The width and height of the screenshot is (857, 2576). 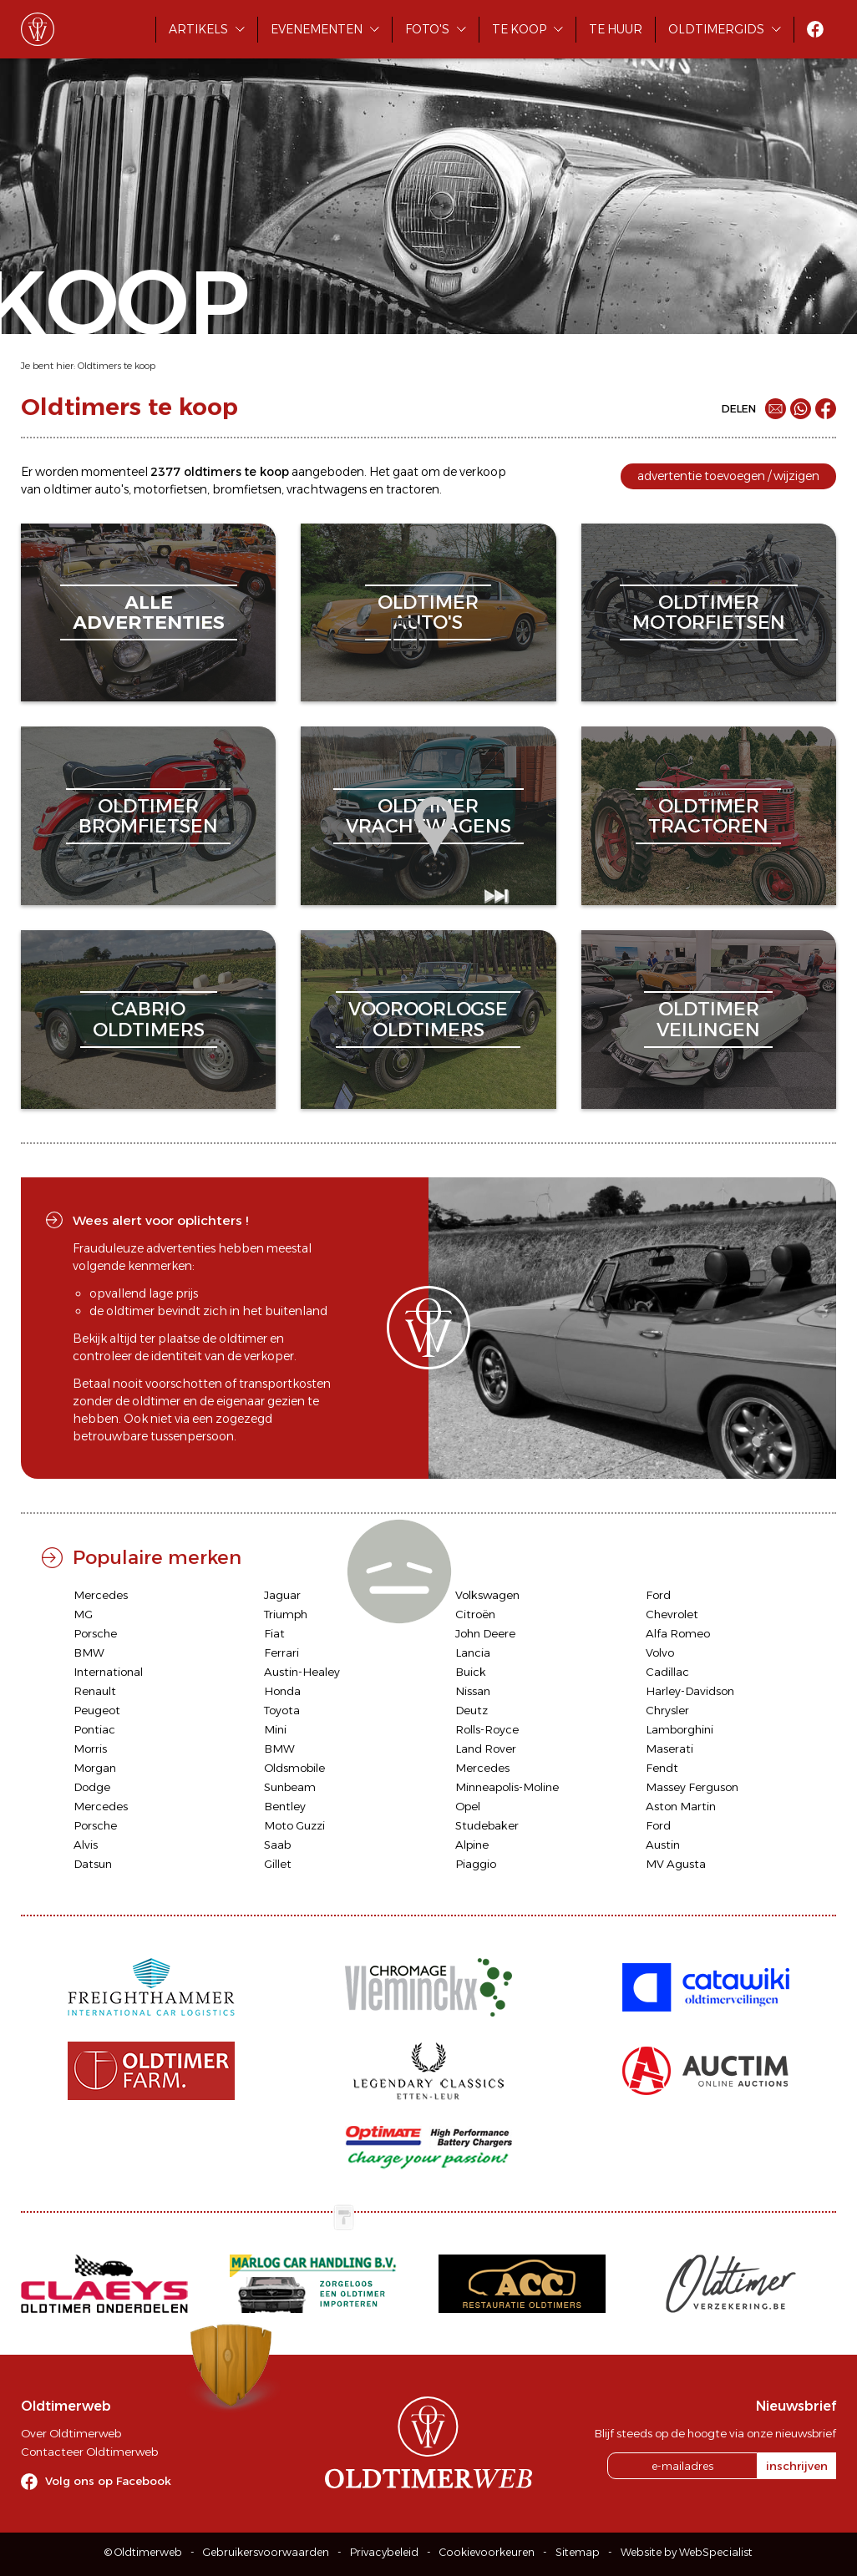 What do you see at coordinates (434, 828) in the screenshot?
I see `mark or save a location on the map` at bounding box center [434, 828].